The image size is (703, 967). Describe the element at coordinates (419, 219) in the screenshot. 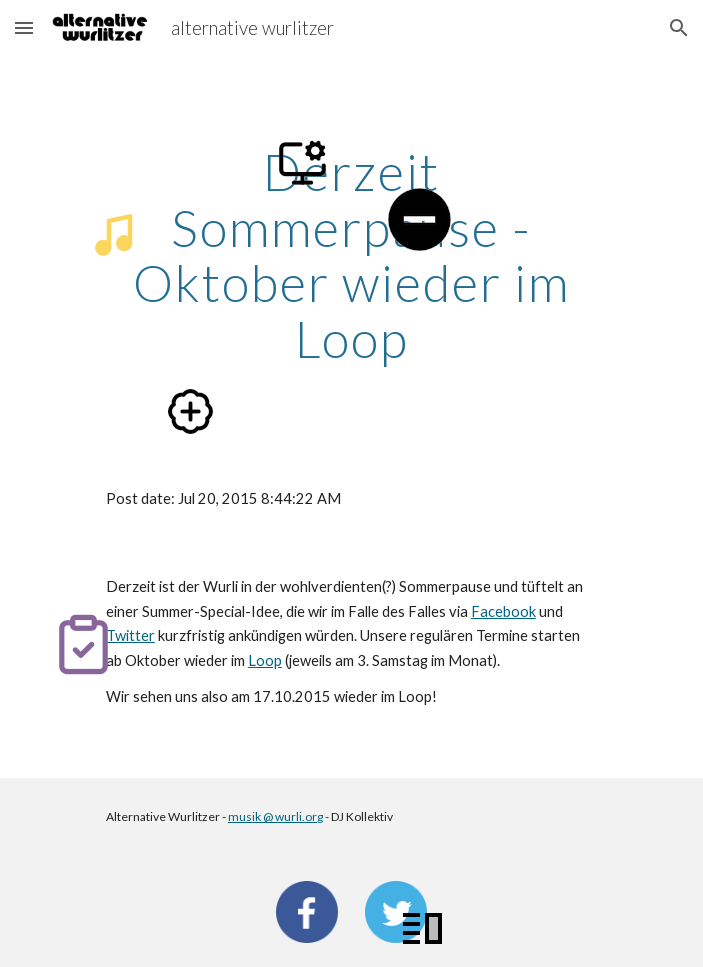

I see `remove an item from a list` at that location.